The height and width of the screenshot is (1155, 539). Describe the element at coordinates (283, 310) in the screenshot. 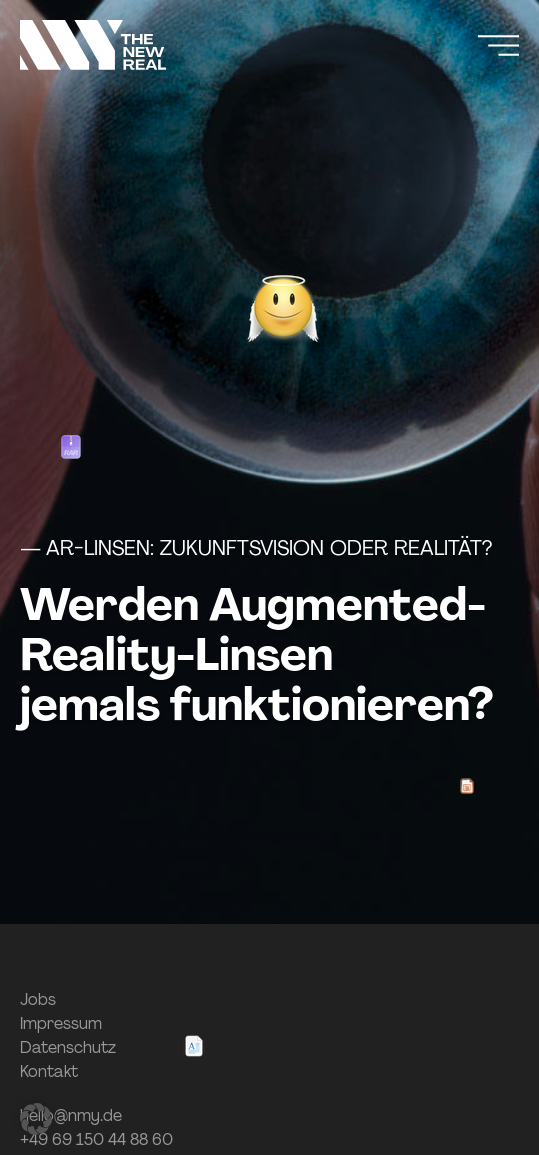

I see `insert angel face emoji in chat` at that location.